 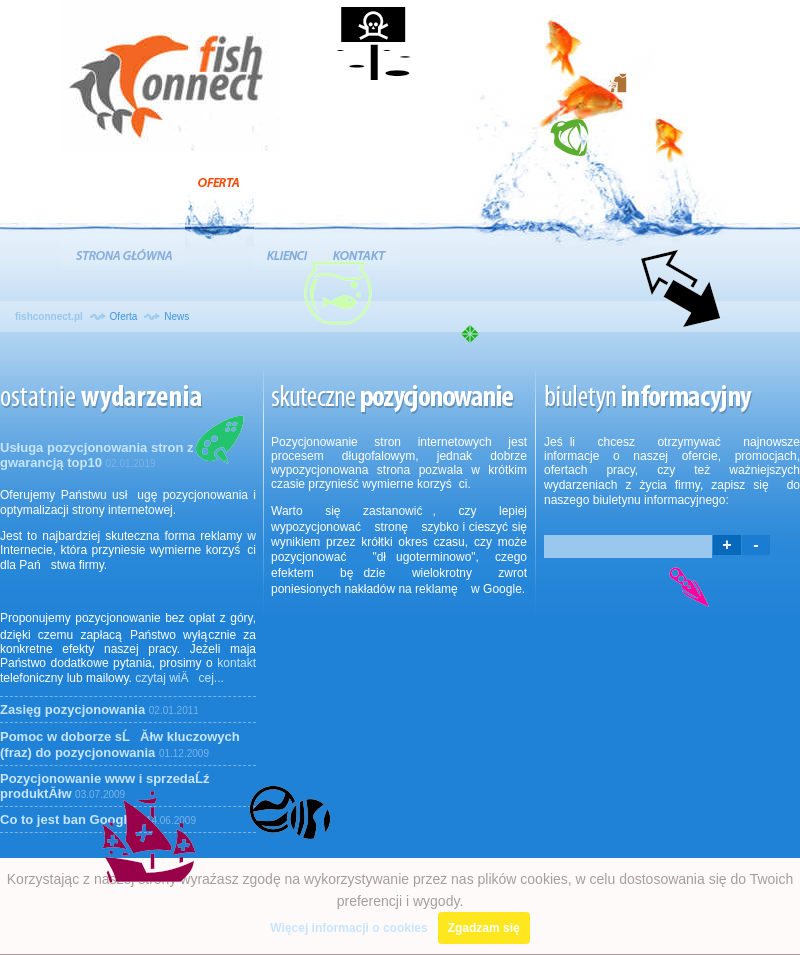 I want to click on indicates a hazardous or danger zone in gameplay, so click(x=373, y=43).